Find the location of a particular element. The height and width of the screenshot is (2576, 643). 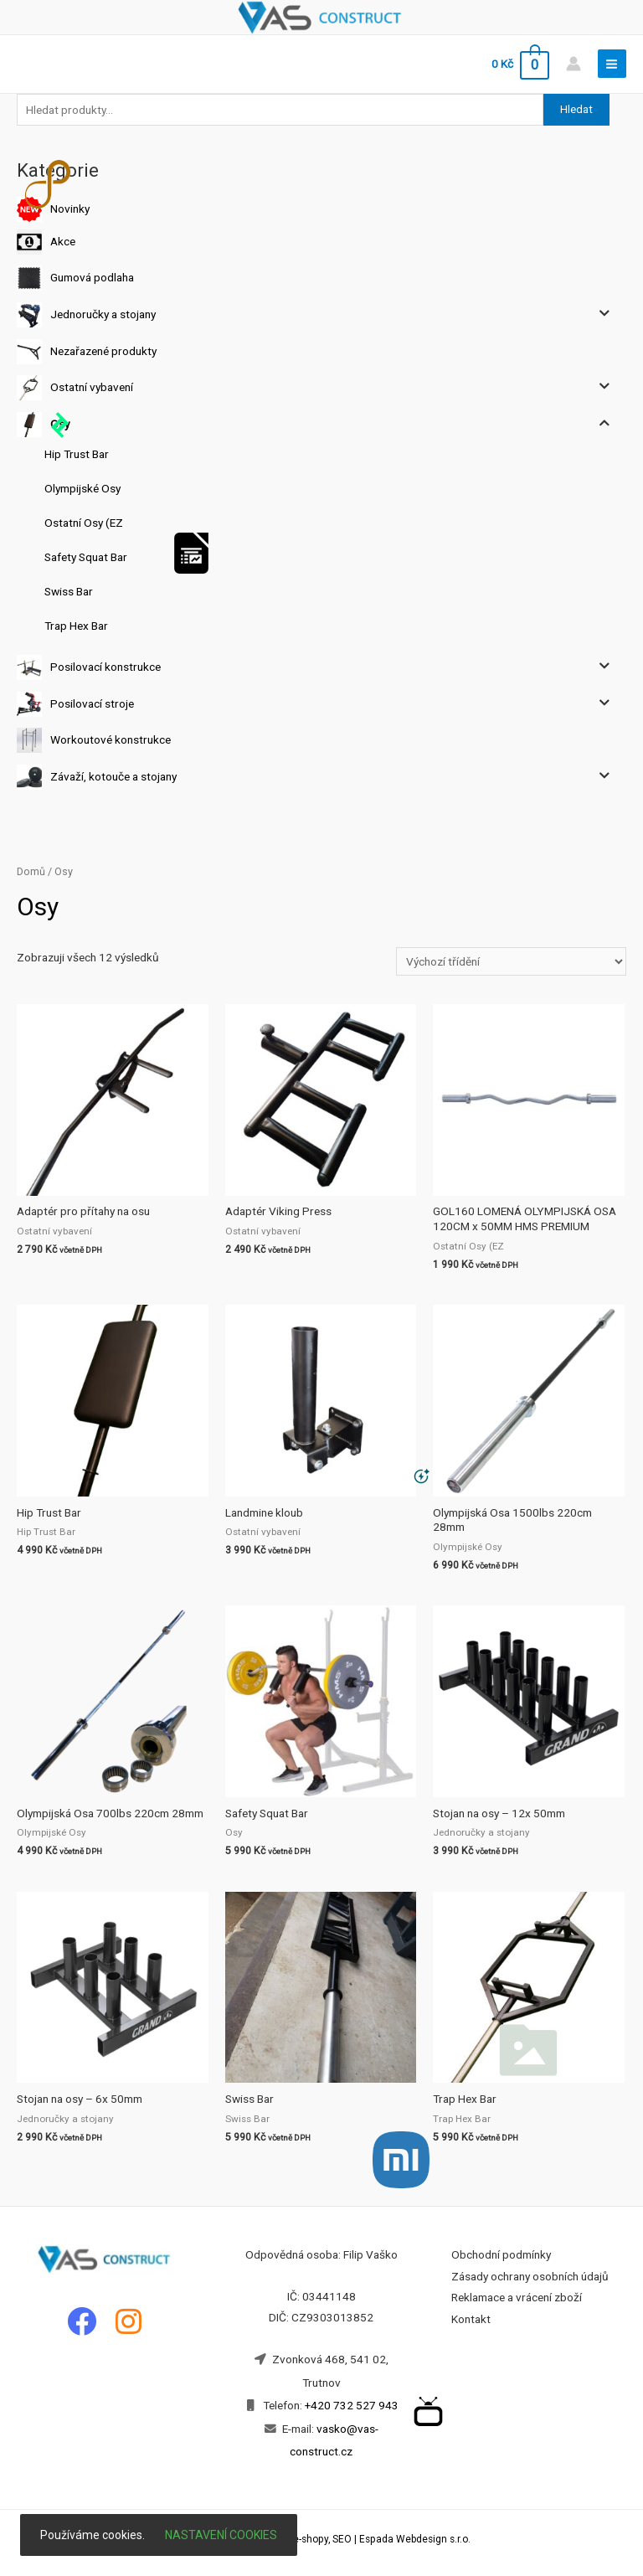

visit toptal website or platform is located at coordinates (59, 425).